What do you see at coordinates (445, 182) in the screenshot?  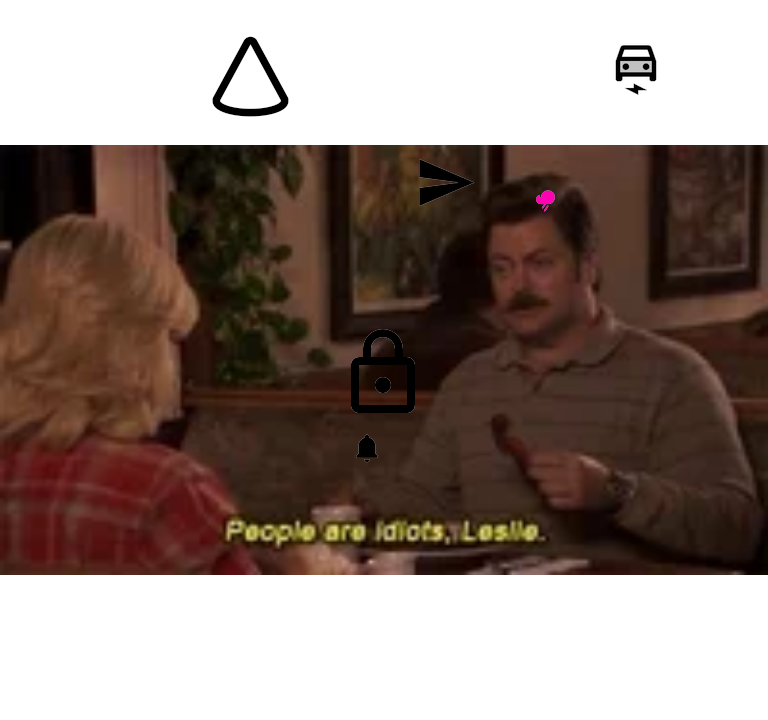 I see `send a message or form` at bounding box center [445, 182].